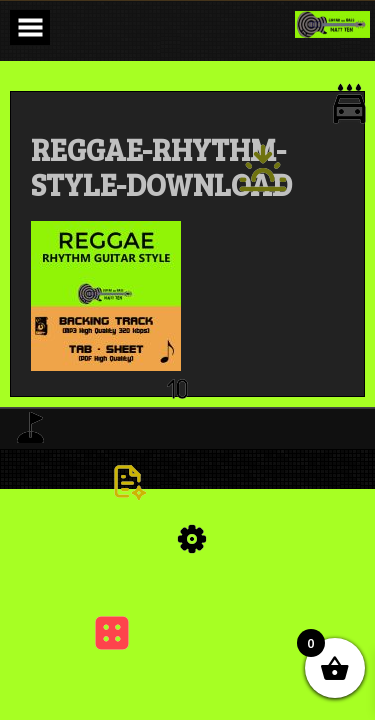  Describe the element at coordinates (127, 481) in the screenshot. I see `generate AI-powered text or document` at that location.